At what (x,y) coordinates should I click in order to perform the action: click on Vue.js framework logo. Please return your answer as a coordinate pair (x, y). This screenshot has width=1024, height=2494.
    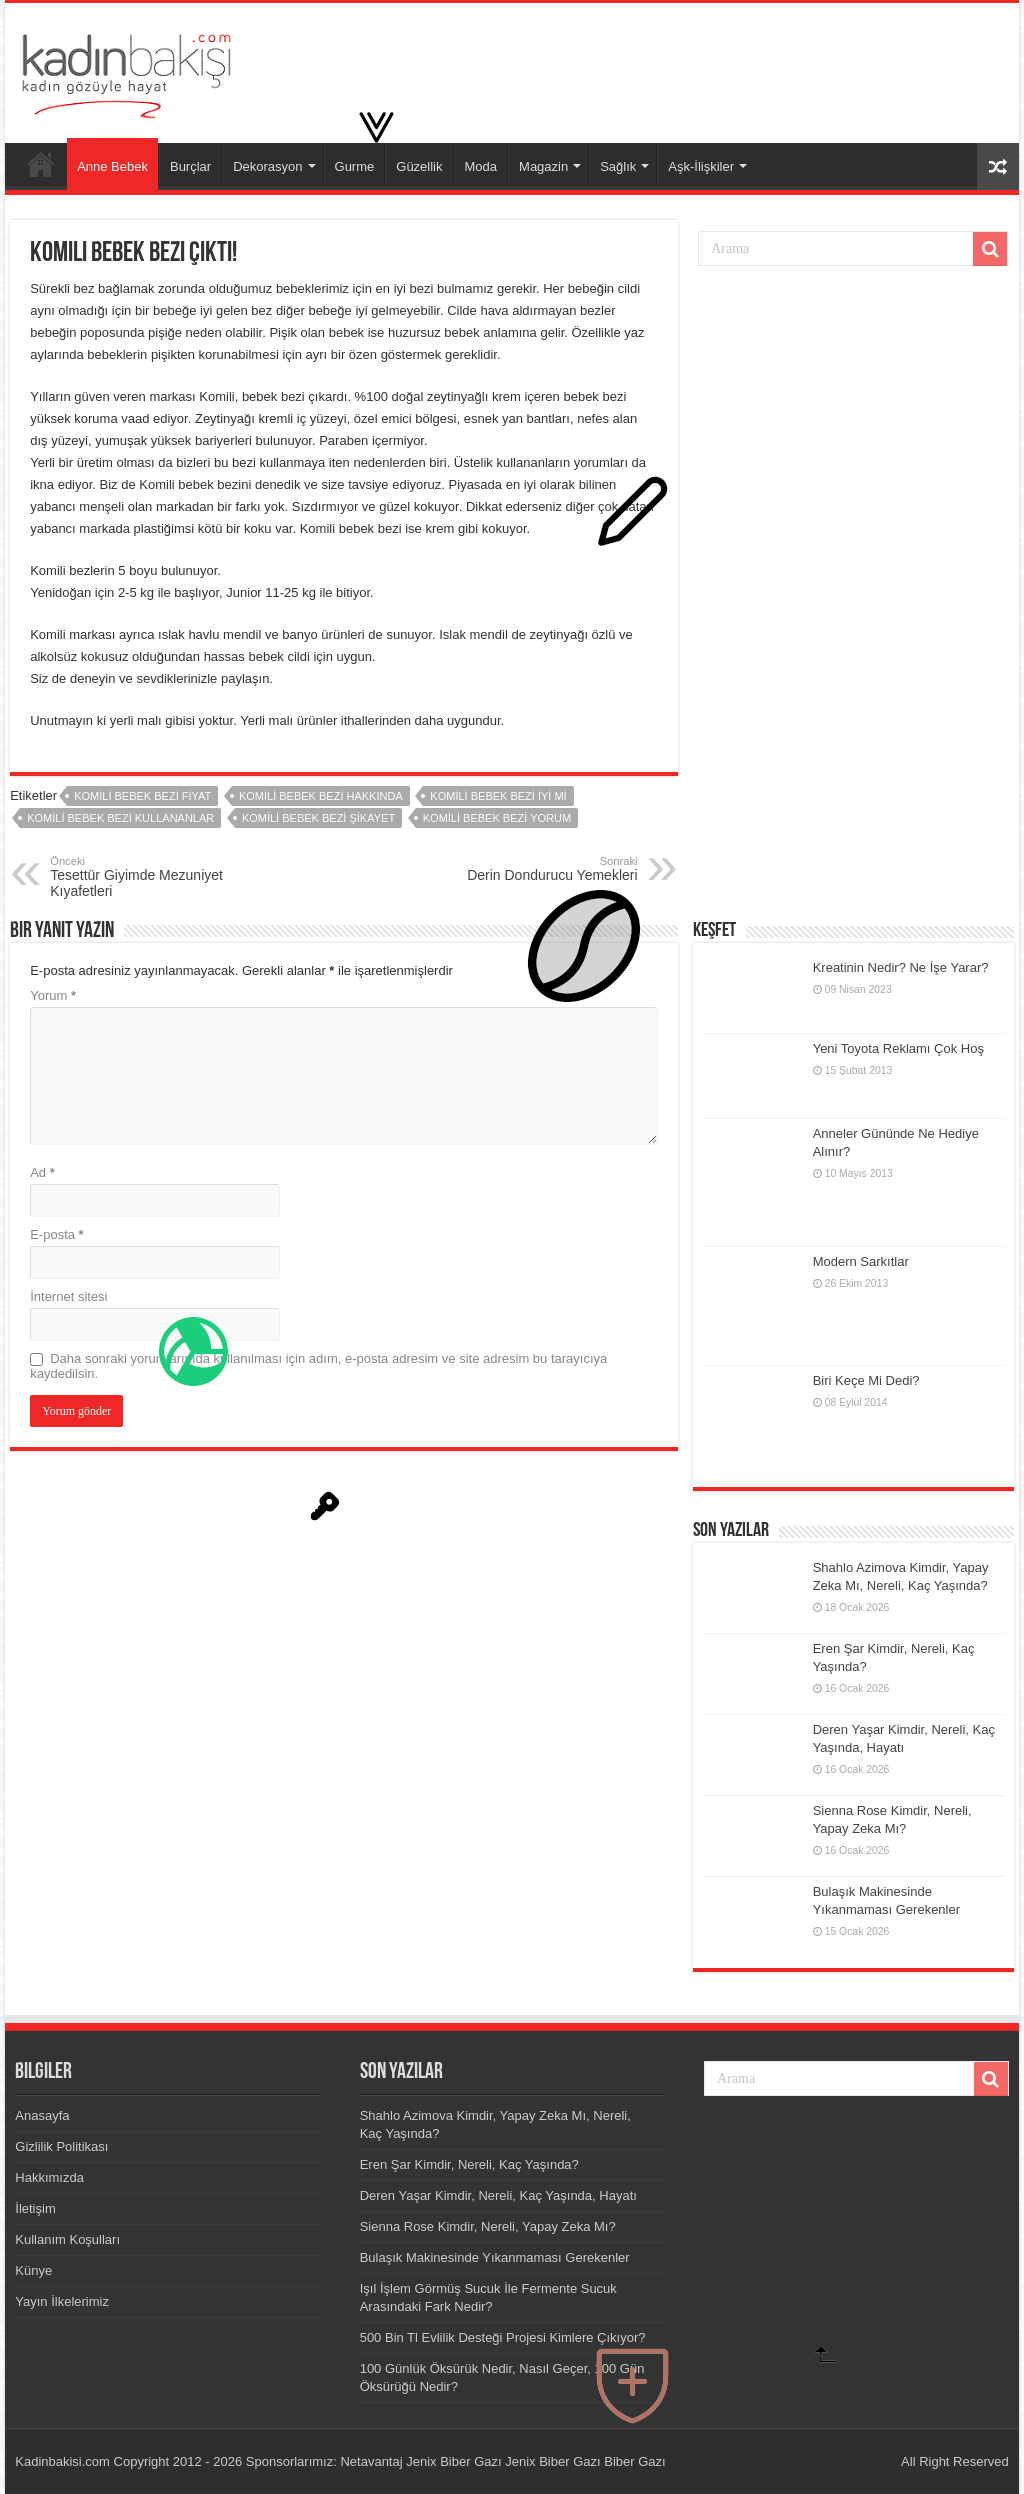
    Looking at the image, I should click on (376, 127).